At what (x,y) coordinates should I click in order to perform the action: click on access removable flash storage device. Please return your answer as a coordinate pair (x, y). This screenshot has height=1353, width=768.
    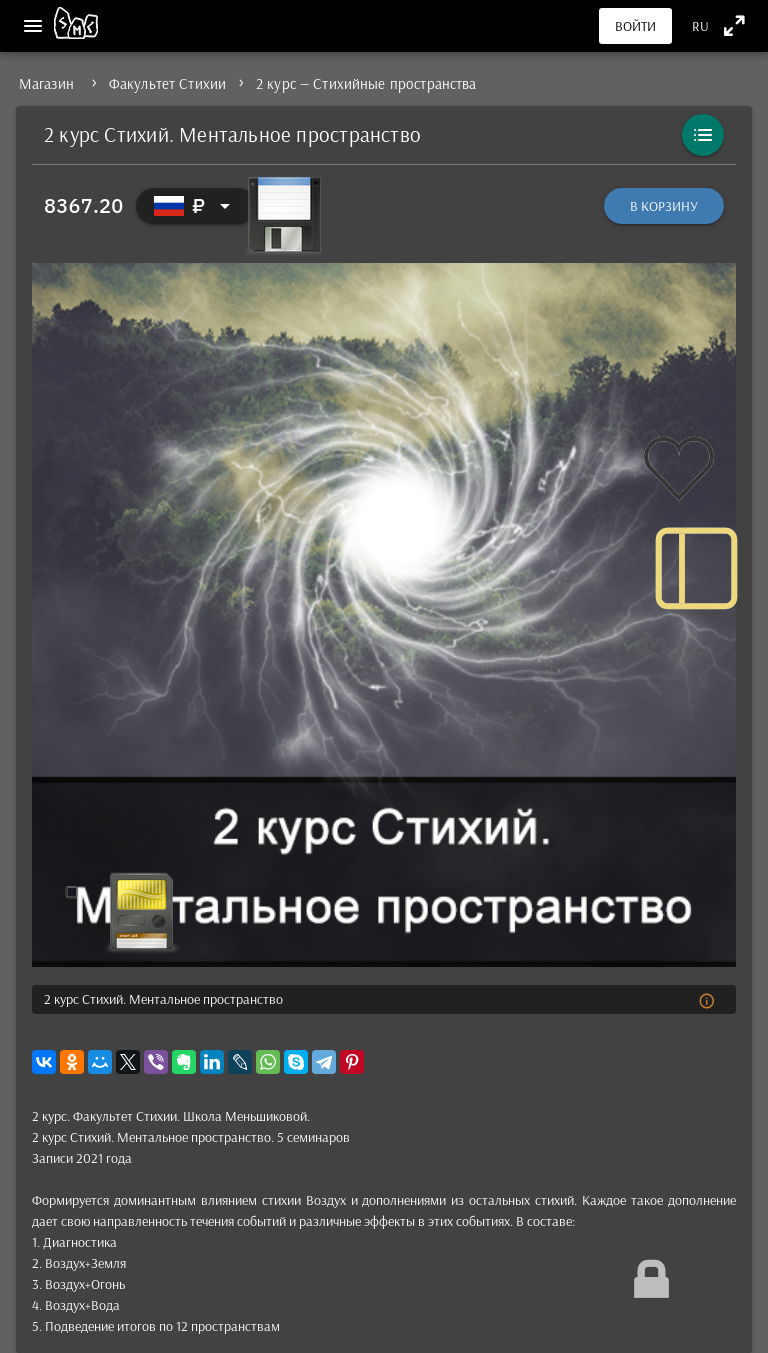
    Looking at the image, I should click on (141, 913).